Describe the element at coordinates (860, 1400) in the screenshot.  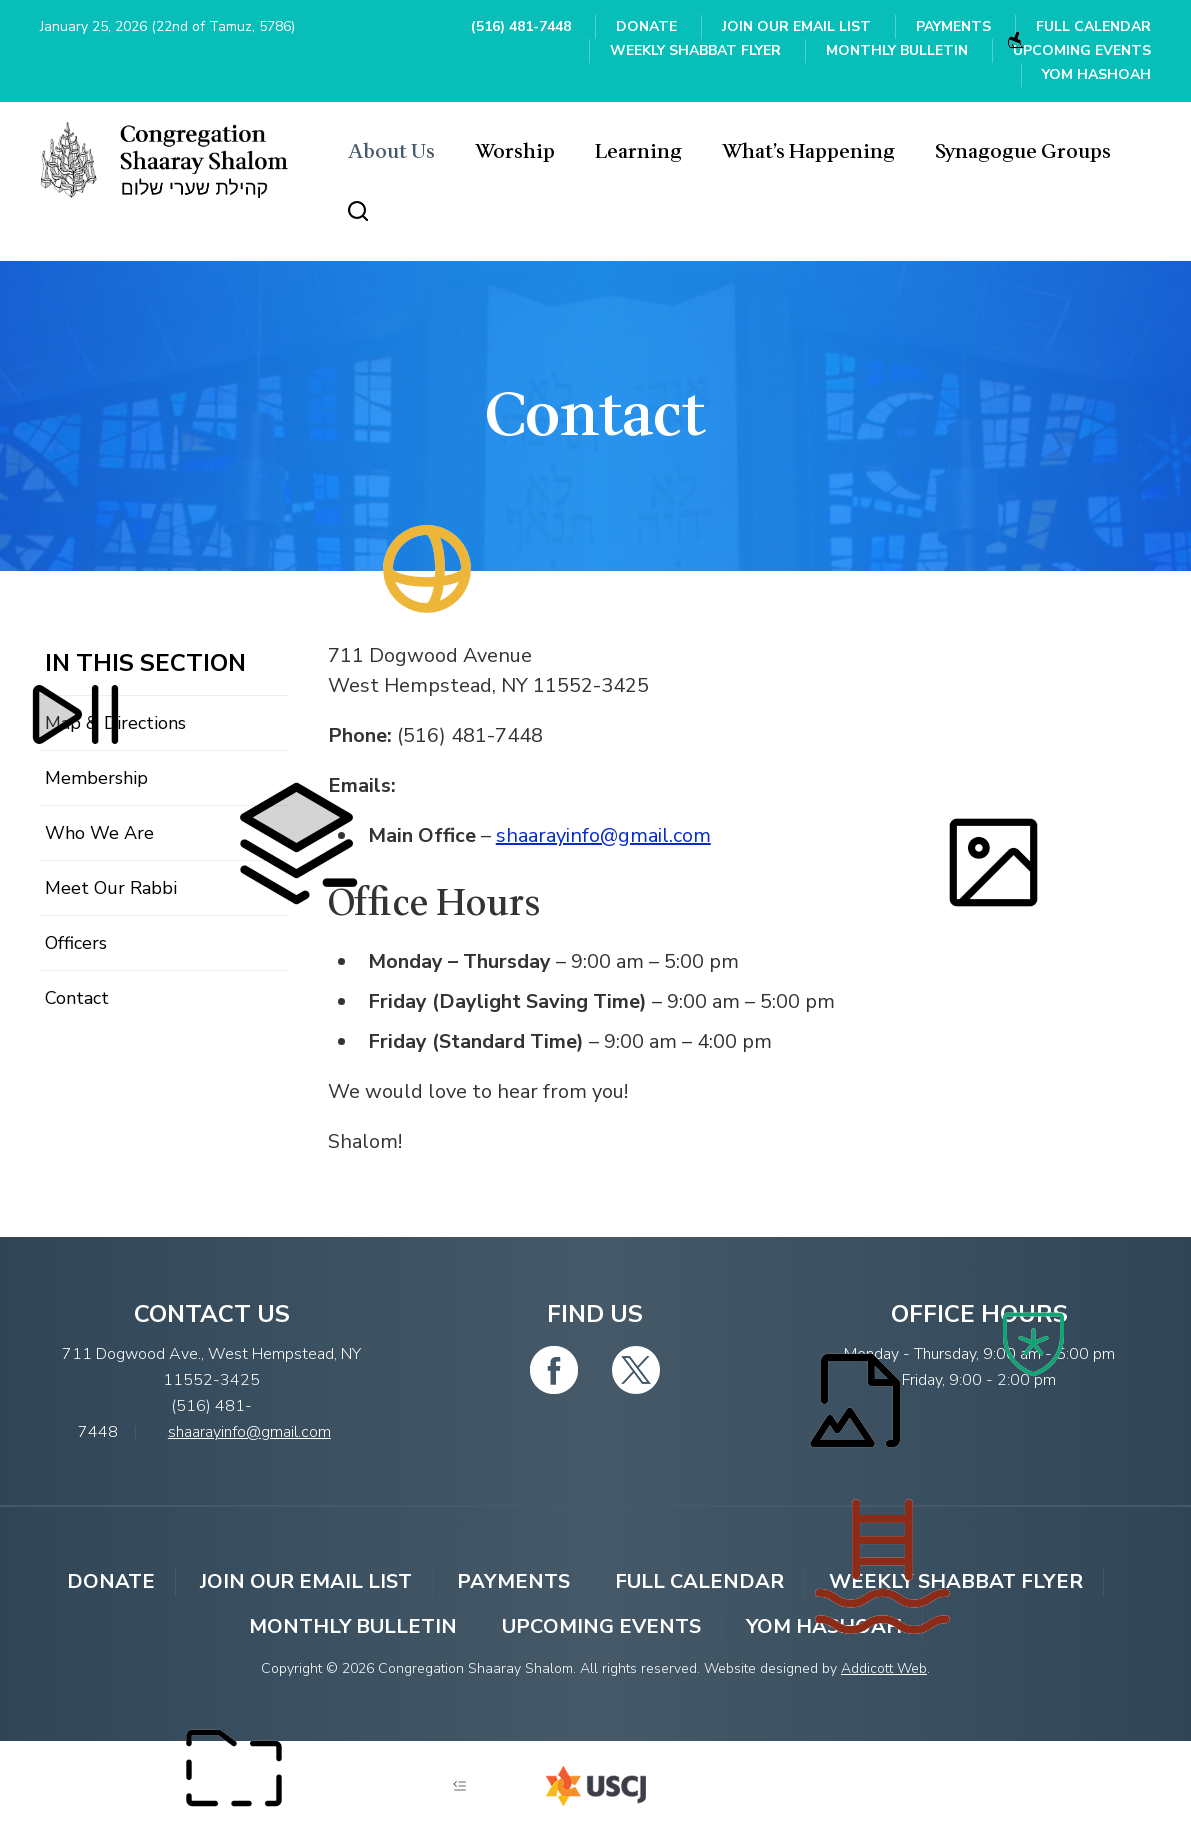
I see `view image file` at that location.